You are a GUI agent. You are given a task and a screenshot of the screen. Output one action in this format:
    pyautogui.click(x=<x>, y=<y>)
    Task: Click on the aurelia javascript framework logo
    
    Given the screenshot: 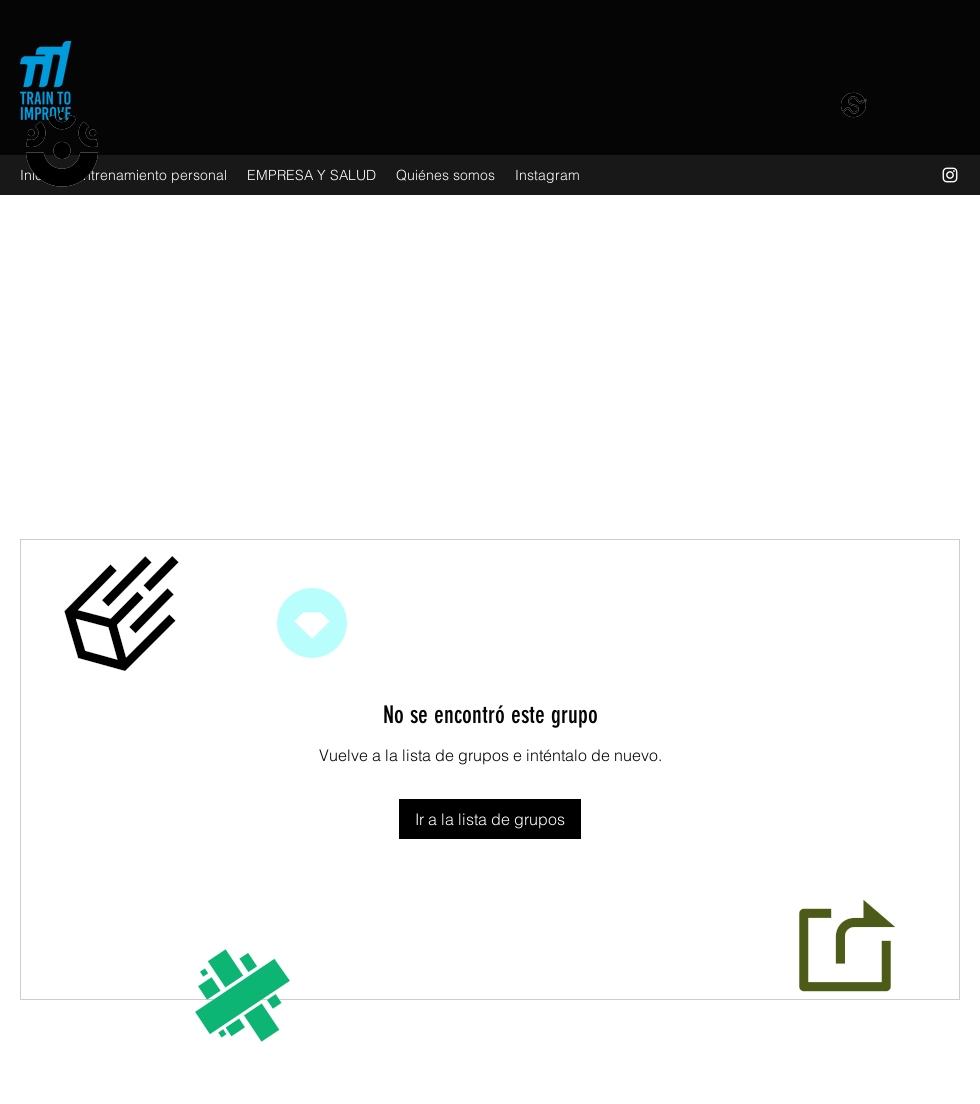 What is the action you would take?
    pyautogui.click(x=242, y=995)
    